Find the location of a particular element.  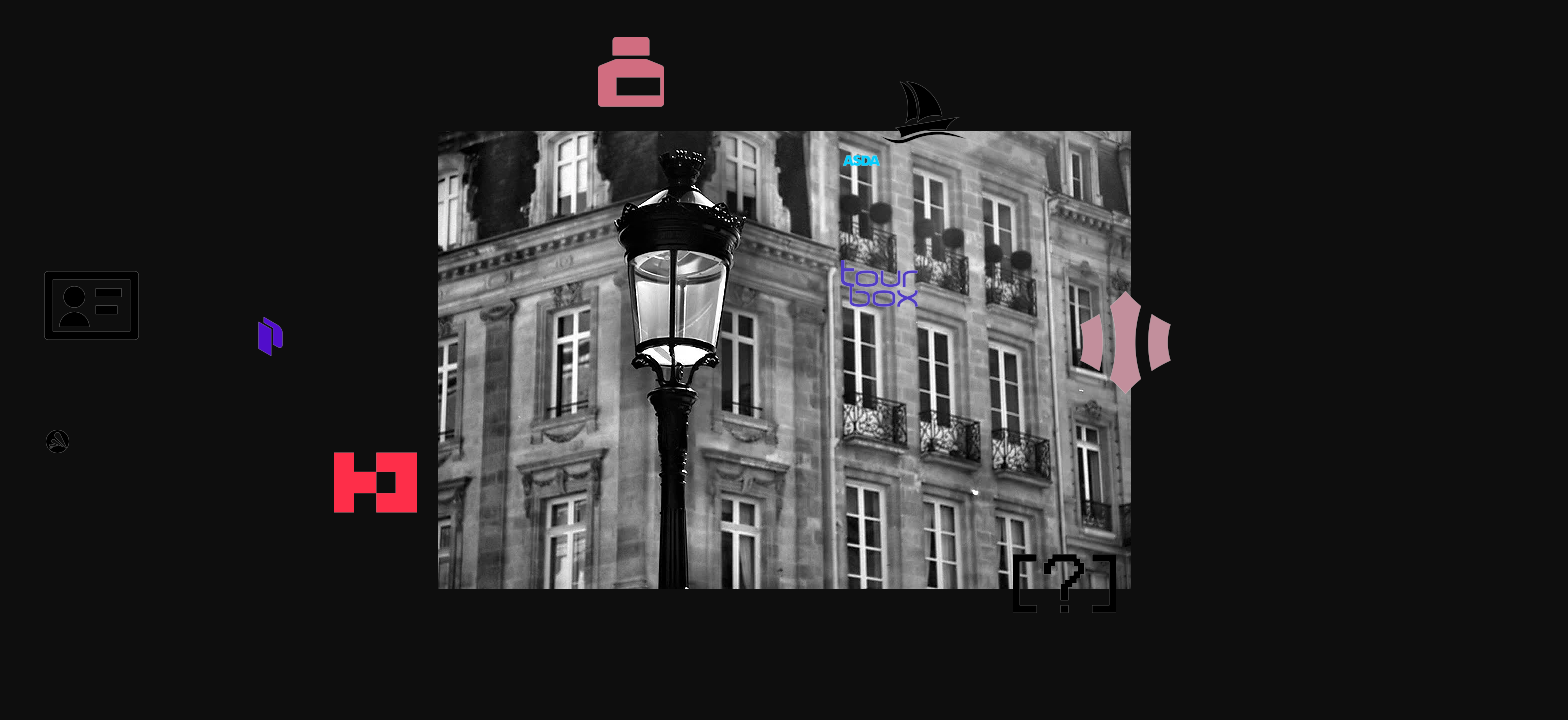

visit the Philadelphia Inquirer website is located at coordinates (1064, 583).